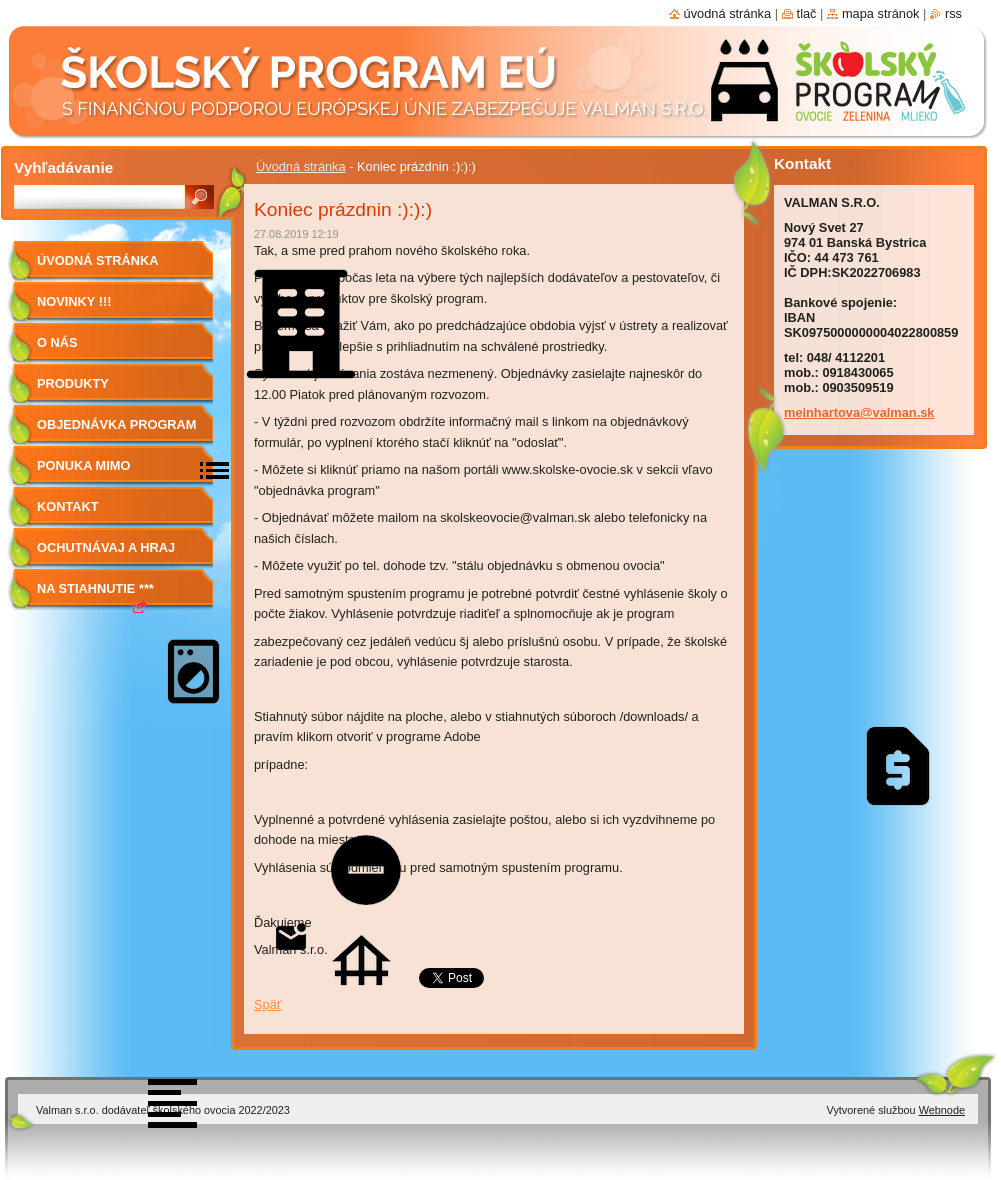 This screenshot has width=1001, height=1180. What do you see at coordinates (139, 606) in the screenshot?
I see `share content to another app or platform` at bounding box center [139, 606].